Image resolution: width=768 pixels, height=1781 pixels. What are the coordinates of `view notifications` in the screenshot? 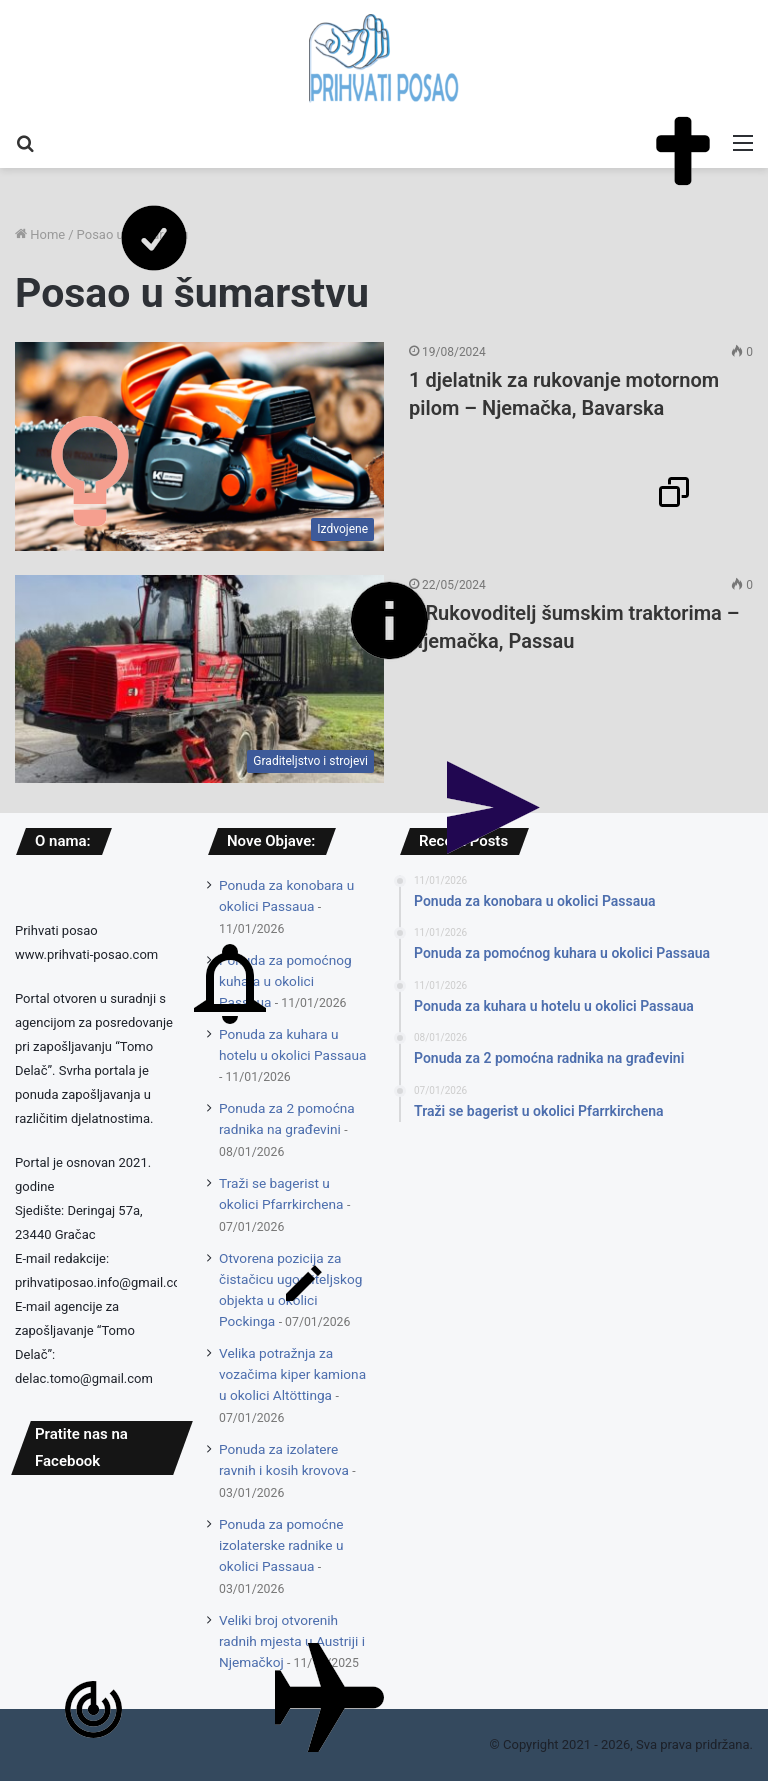 It's located at (230, 984).